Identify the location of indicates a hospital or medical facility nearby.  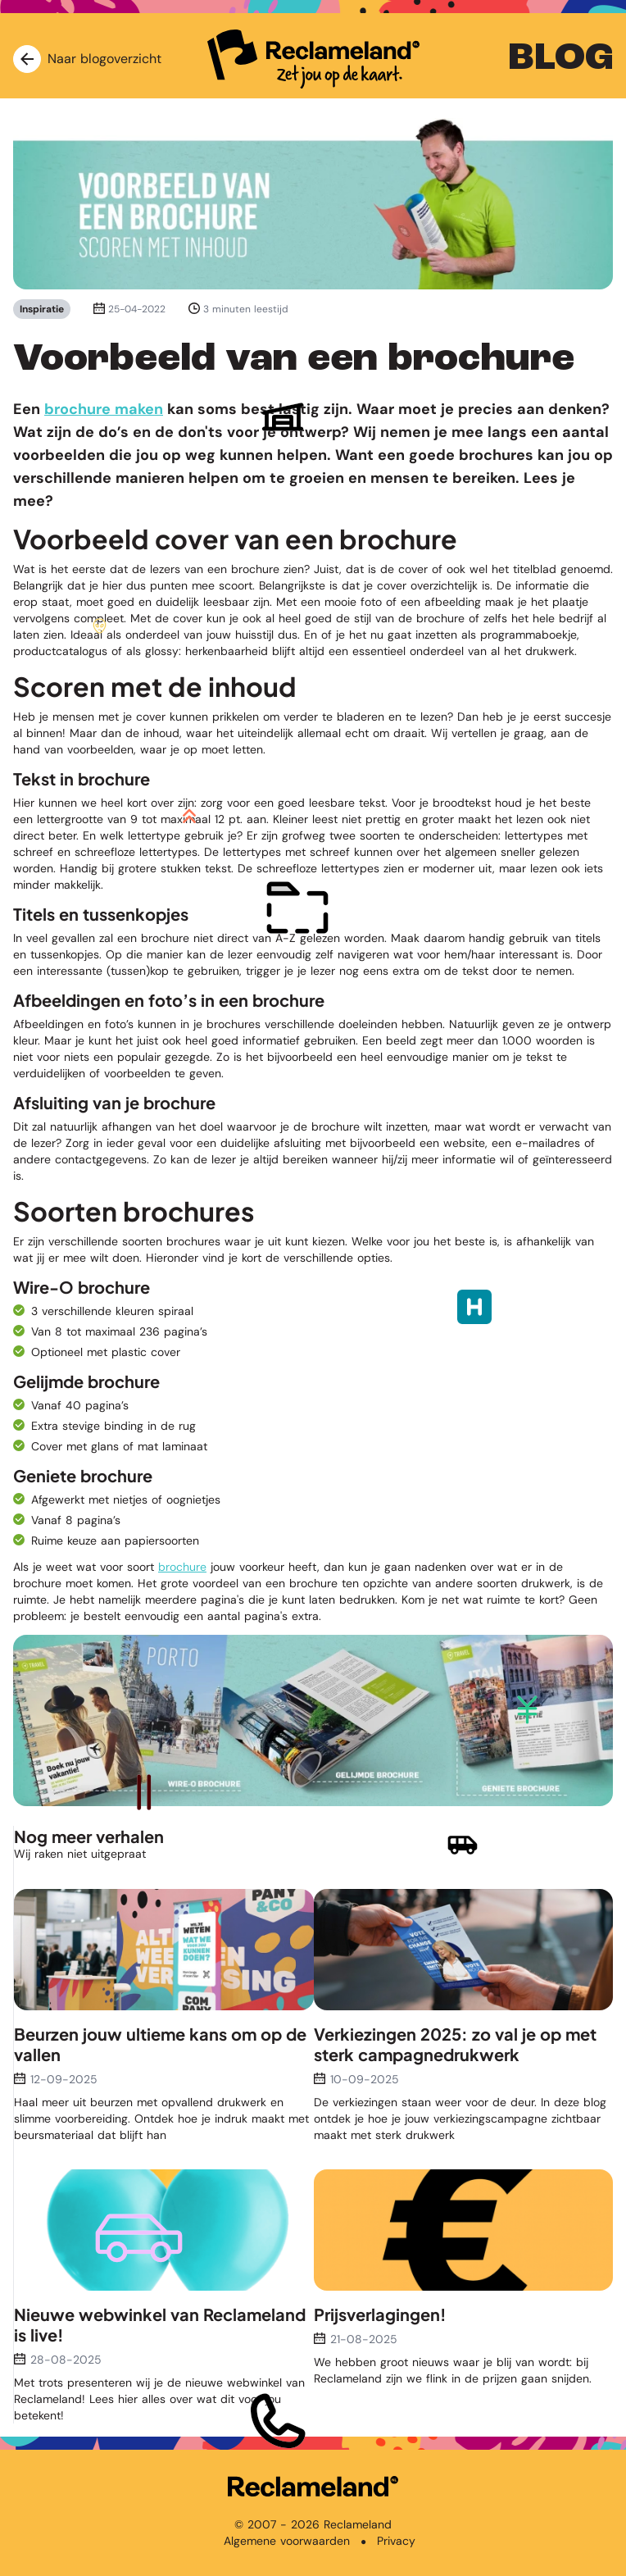
(474, 1307).